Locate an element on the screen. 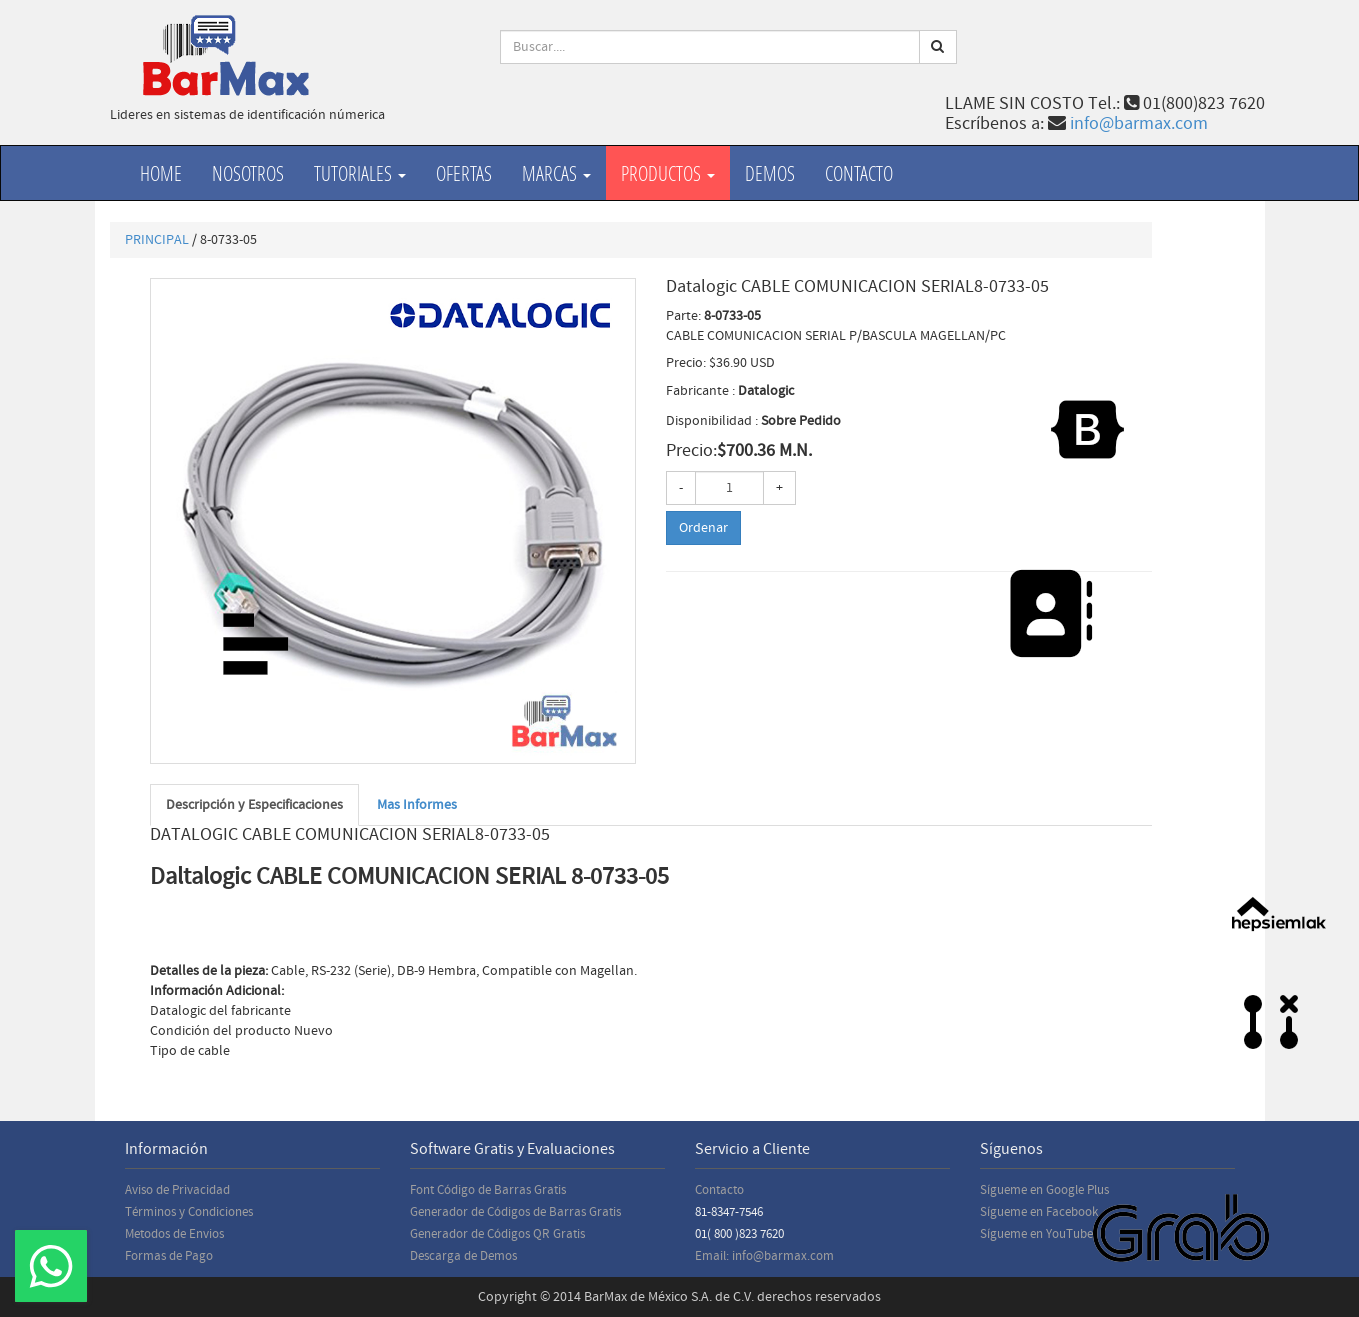  open the Hepsiemlak real estate app is located at coordinates (1279, 914).